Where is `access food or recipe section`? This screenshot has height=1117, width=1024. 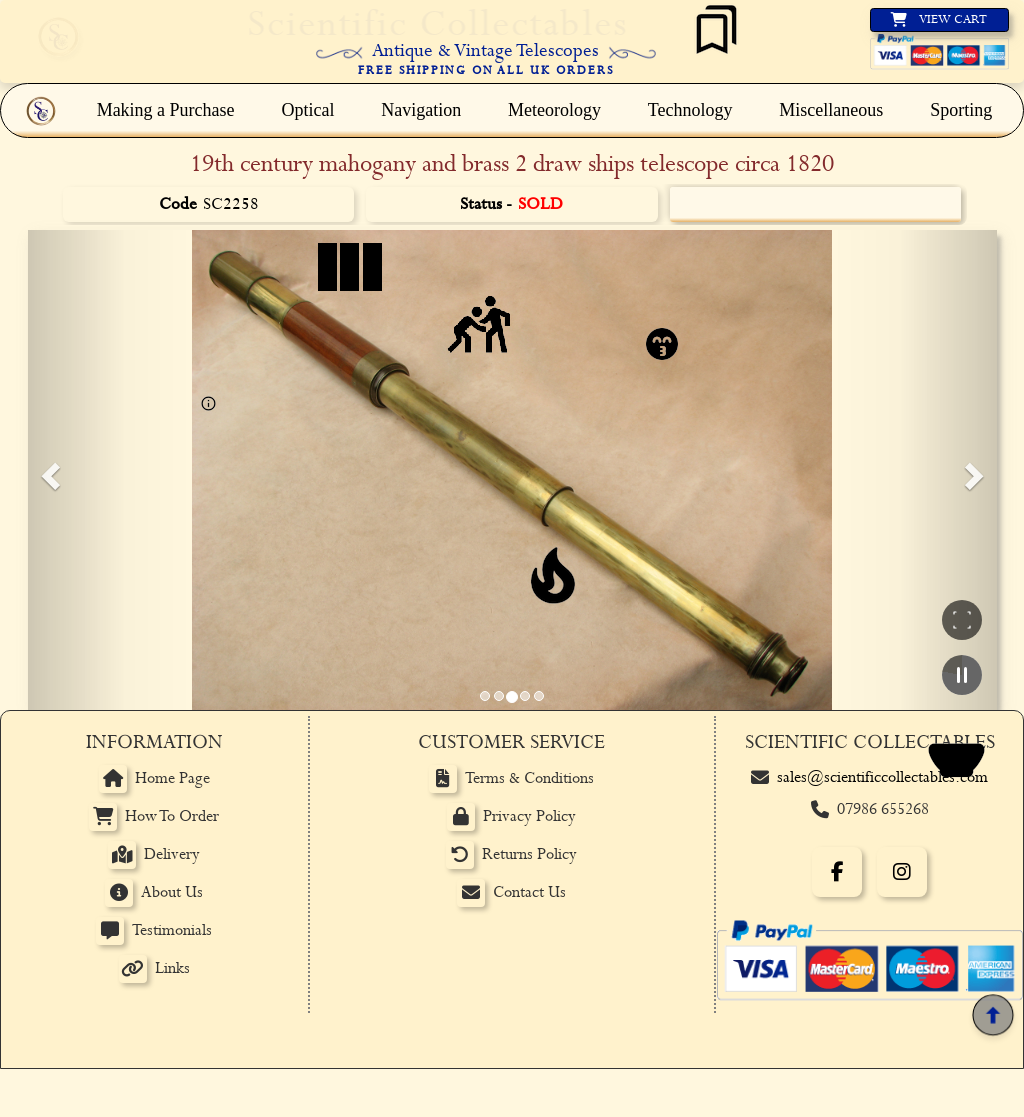
access food or recipe section is located at coordinates (956, 757).